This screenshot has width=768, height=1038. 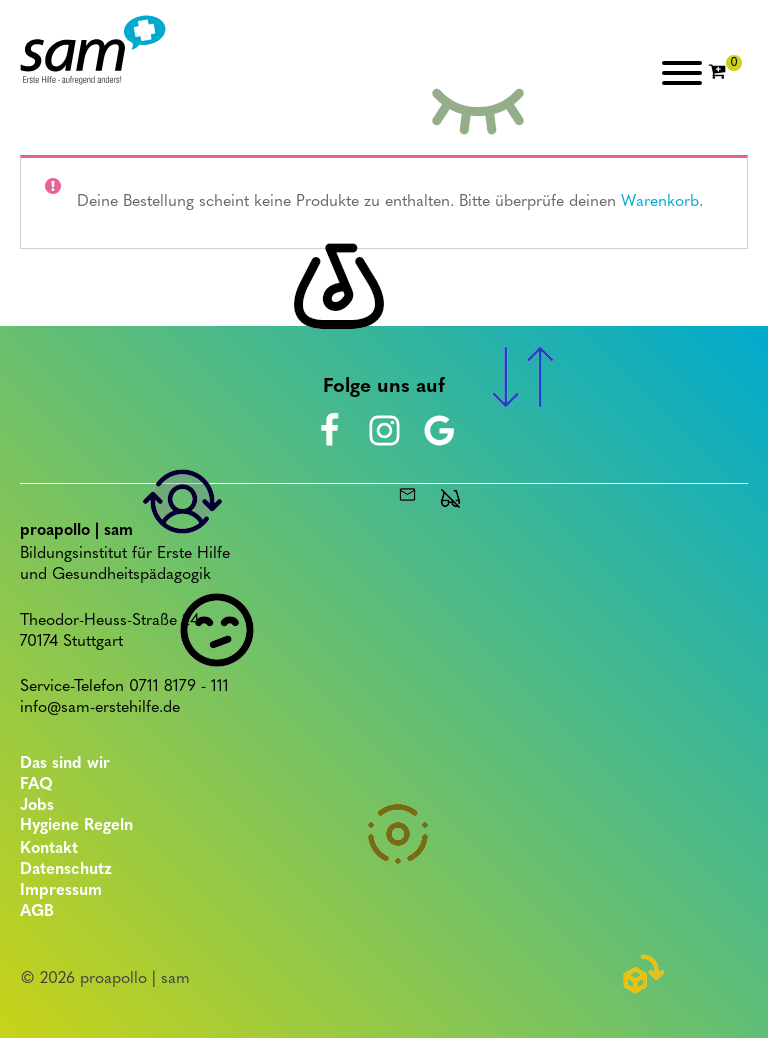 I want to click on open bandlab music creation app, so click(x=339, y=284).